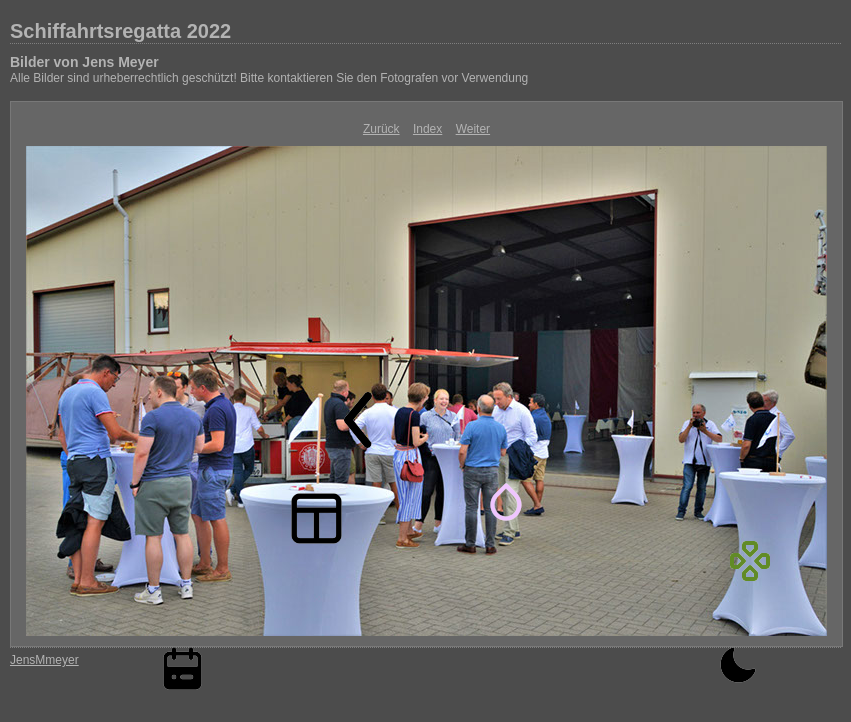  I want to click on access gaming features or settings, so click(750, 561).